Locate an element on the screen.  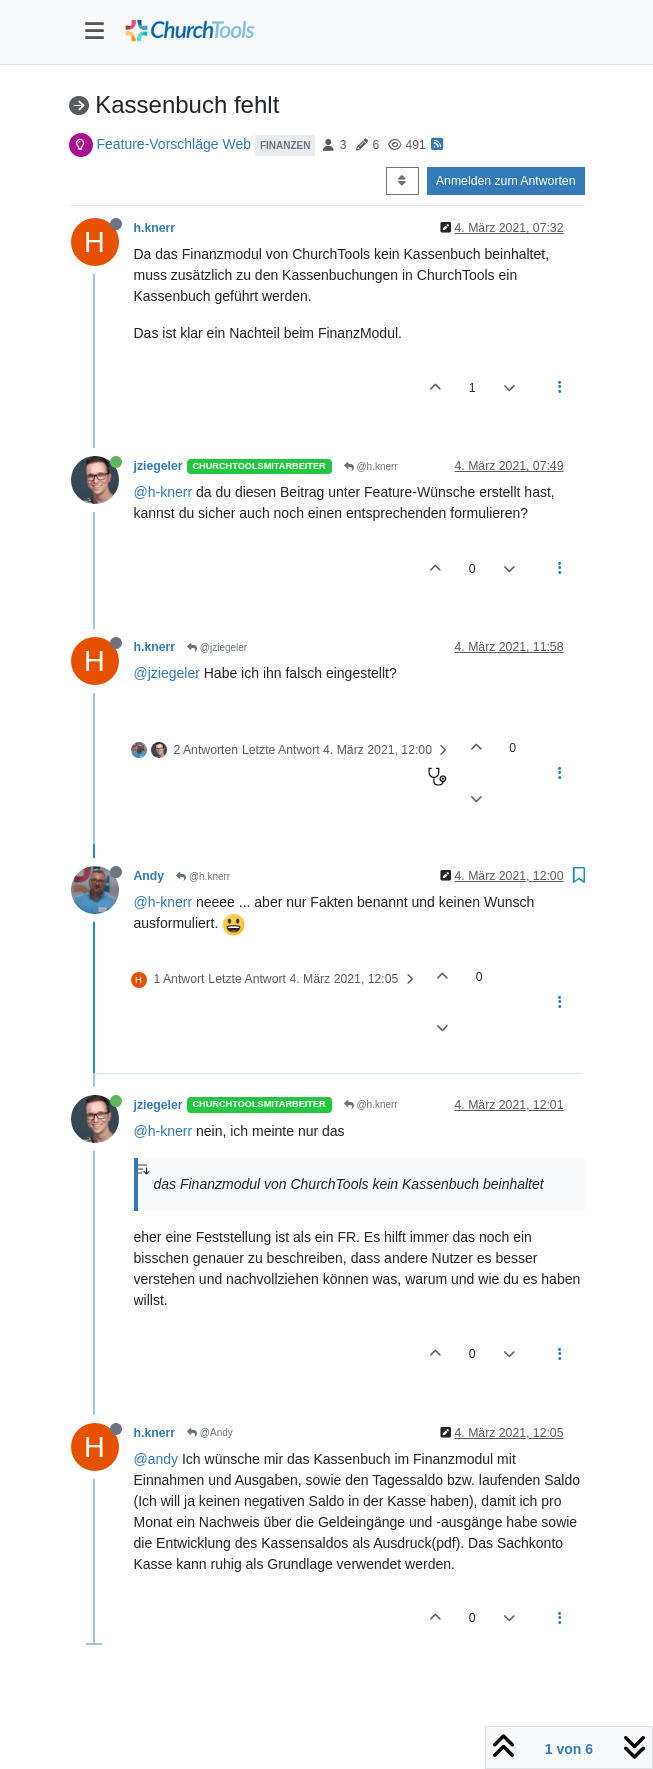
sort items in ascending order is located at coordinates (143, 1169).